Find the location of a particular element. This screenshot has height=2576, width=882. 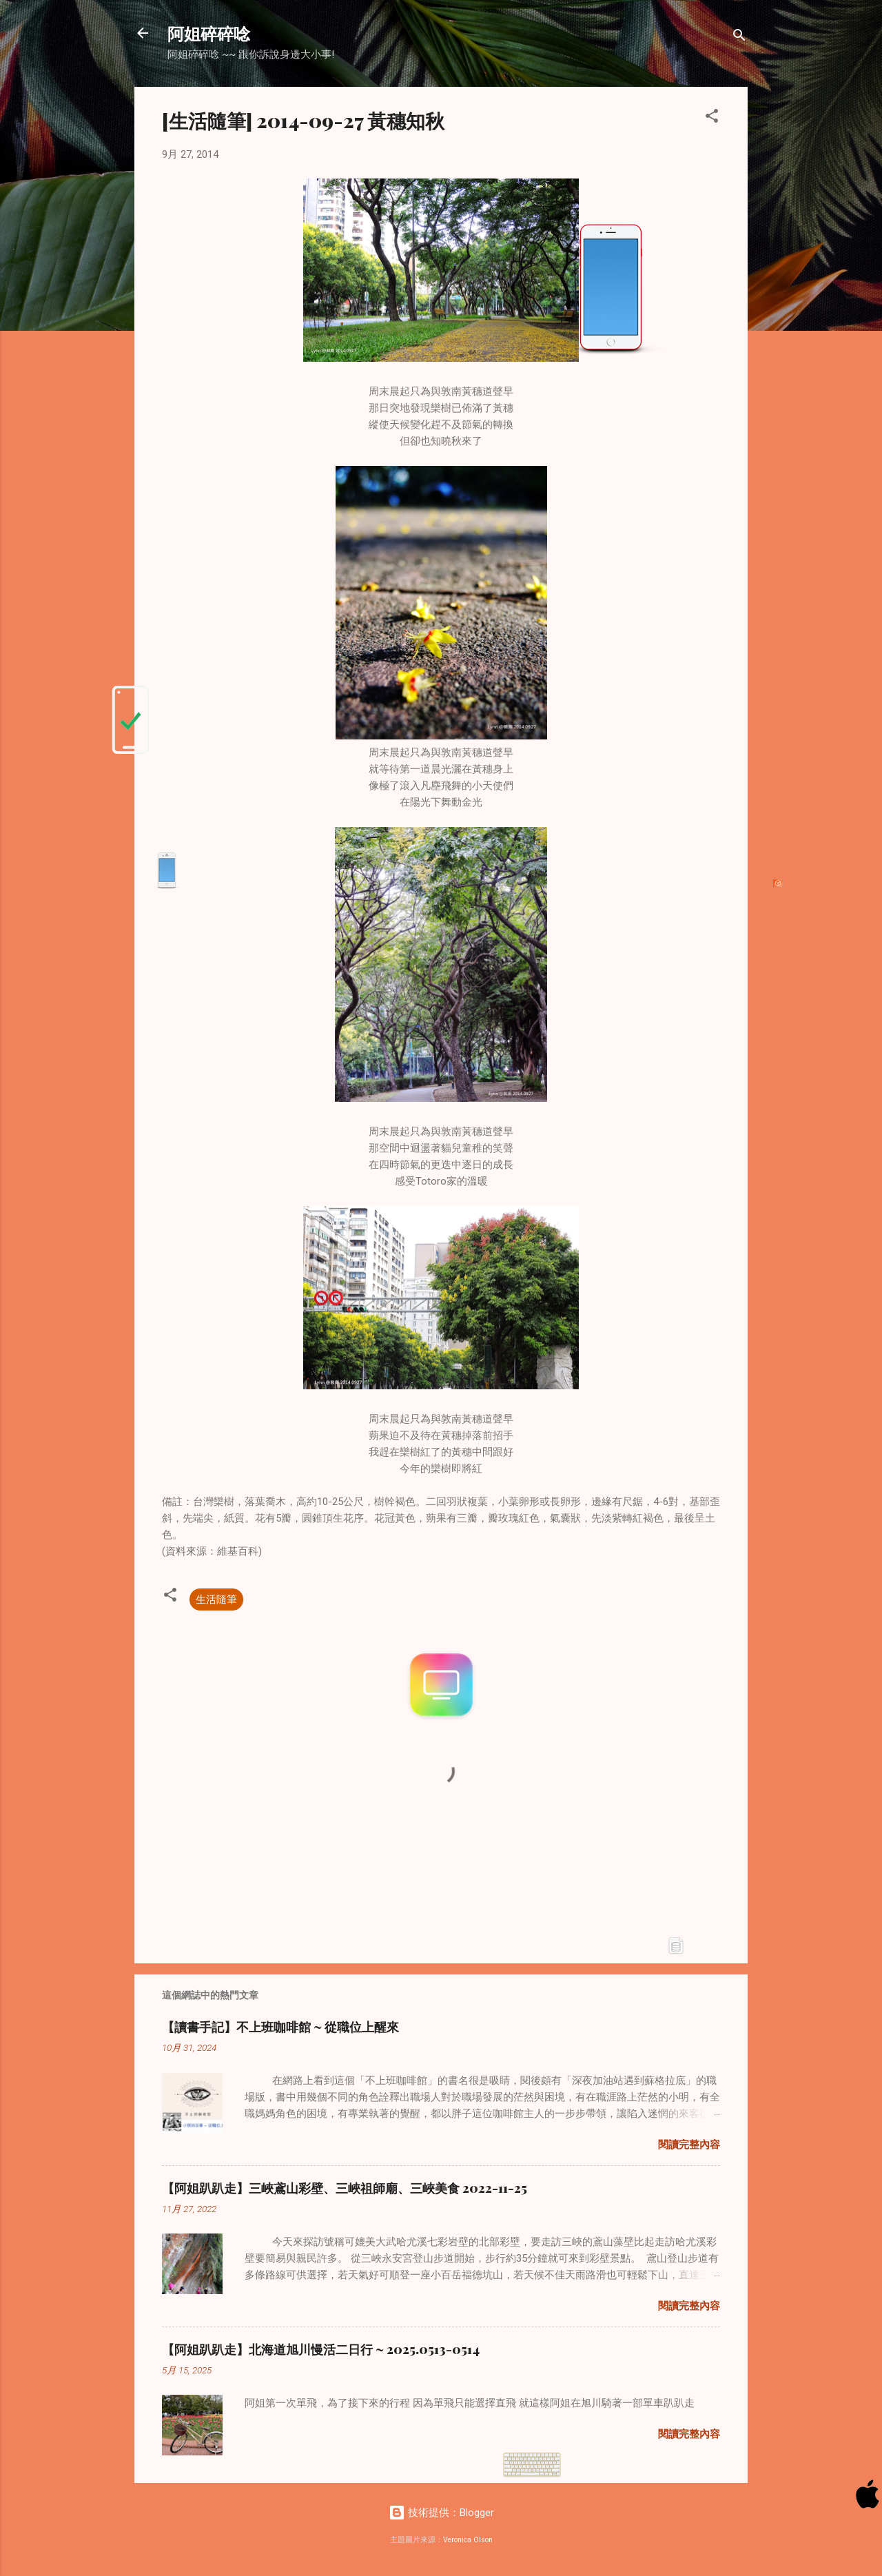

open a Blender 3D project file is located at coordinates (778, 883).